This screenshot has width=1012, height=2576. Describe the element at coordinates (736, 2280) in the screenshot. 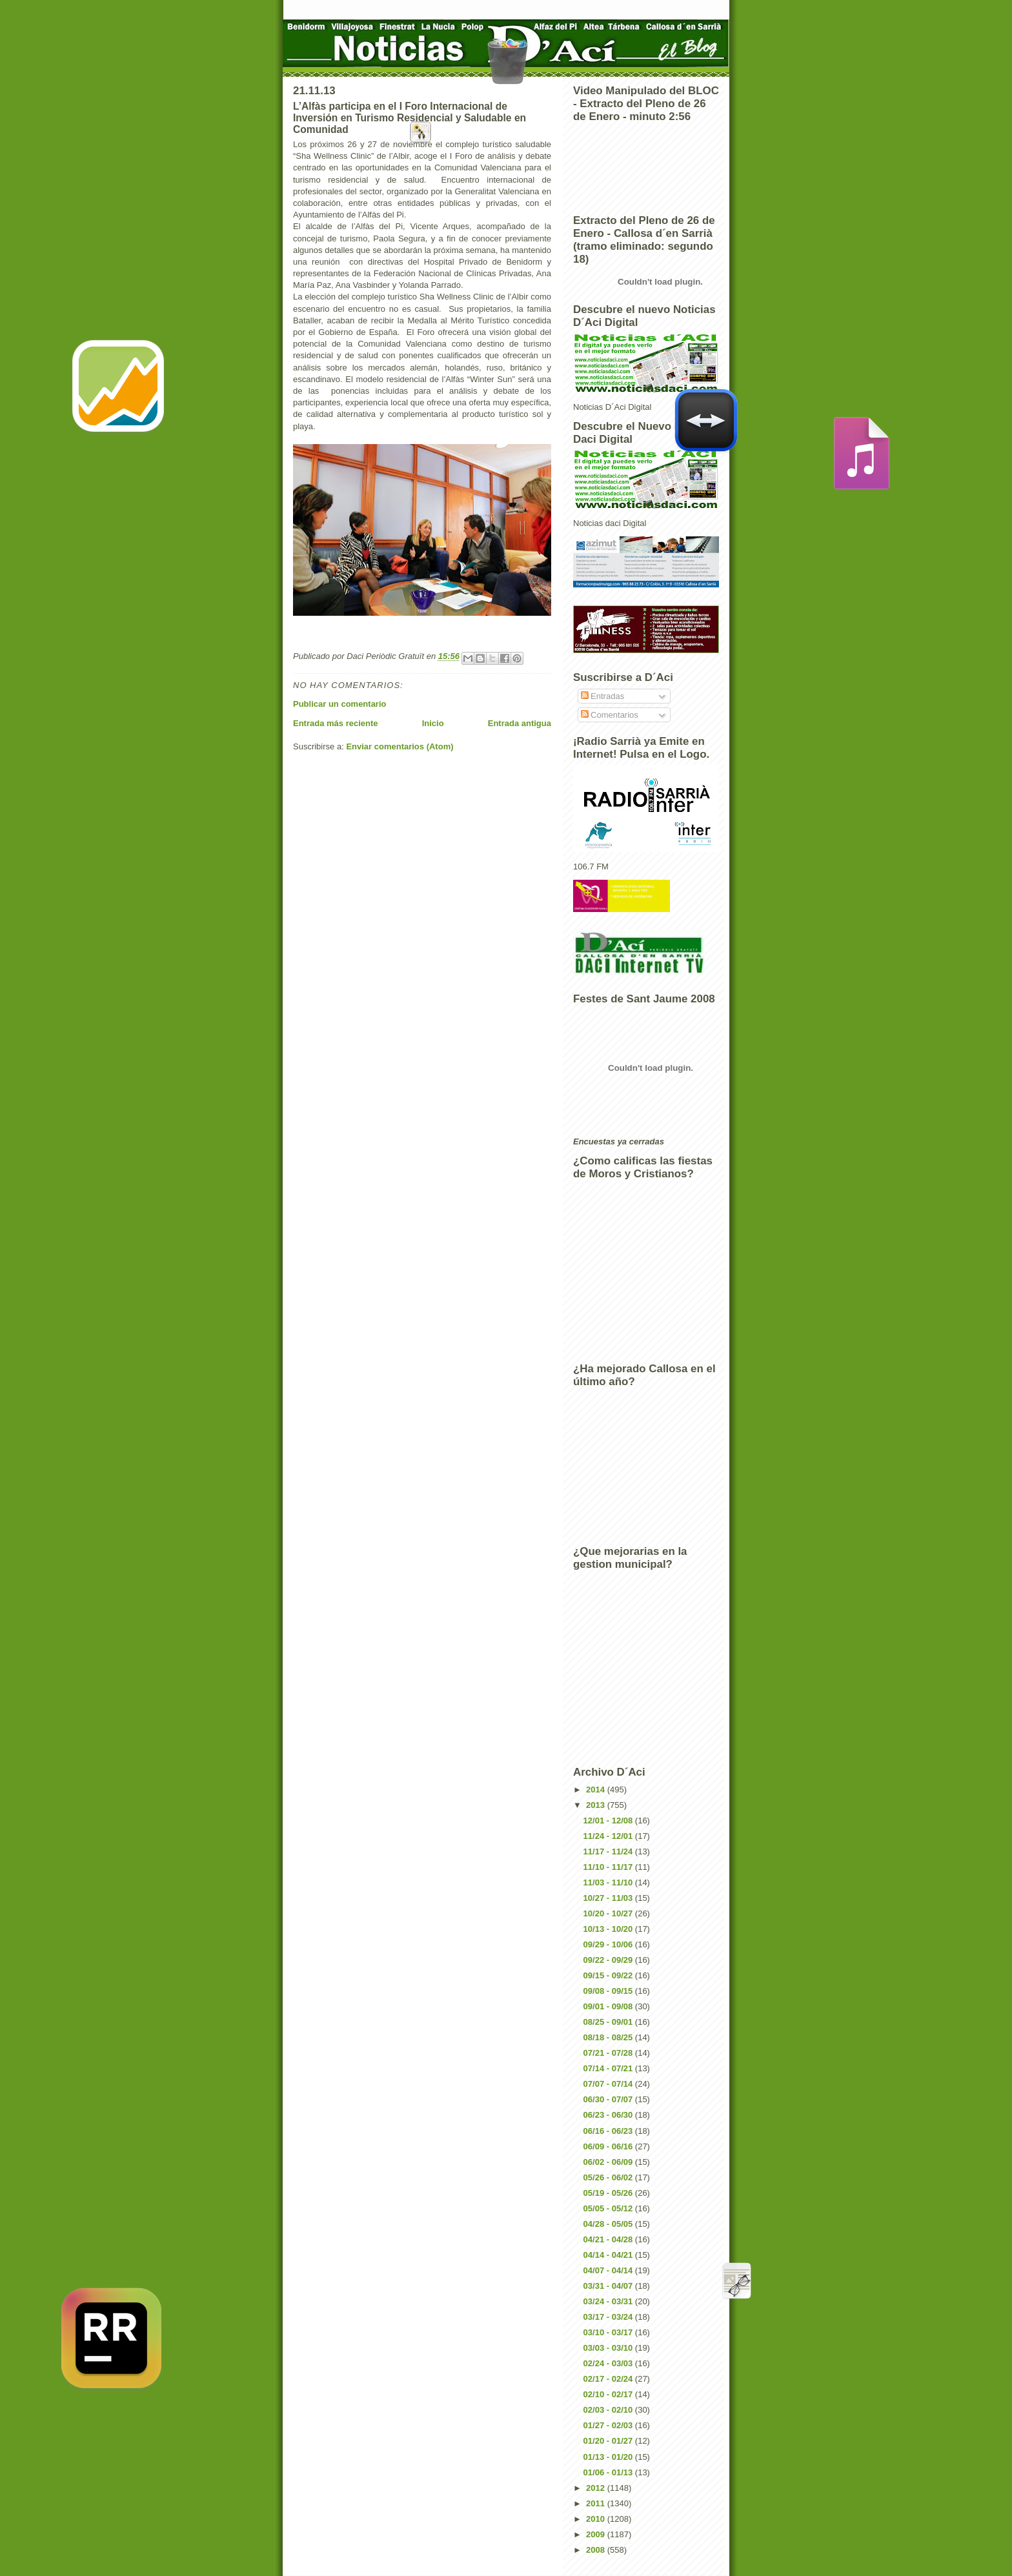

I see `open documents viewer app` at that location.